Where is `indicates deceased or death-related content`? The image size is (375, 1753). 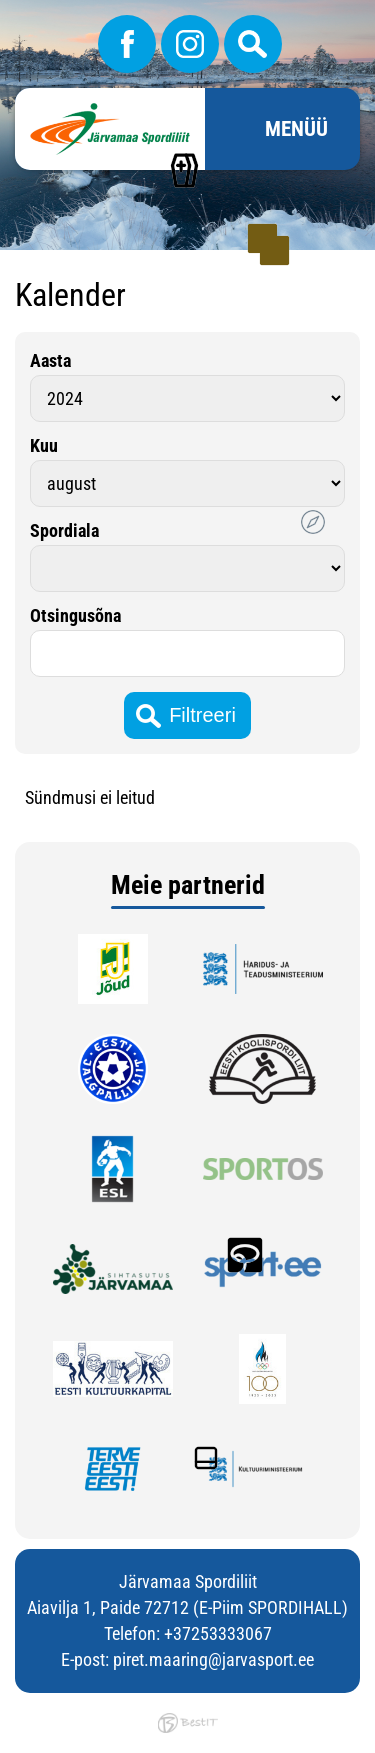 indicates deceased or death-related content is located at coordinates (184, 170).